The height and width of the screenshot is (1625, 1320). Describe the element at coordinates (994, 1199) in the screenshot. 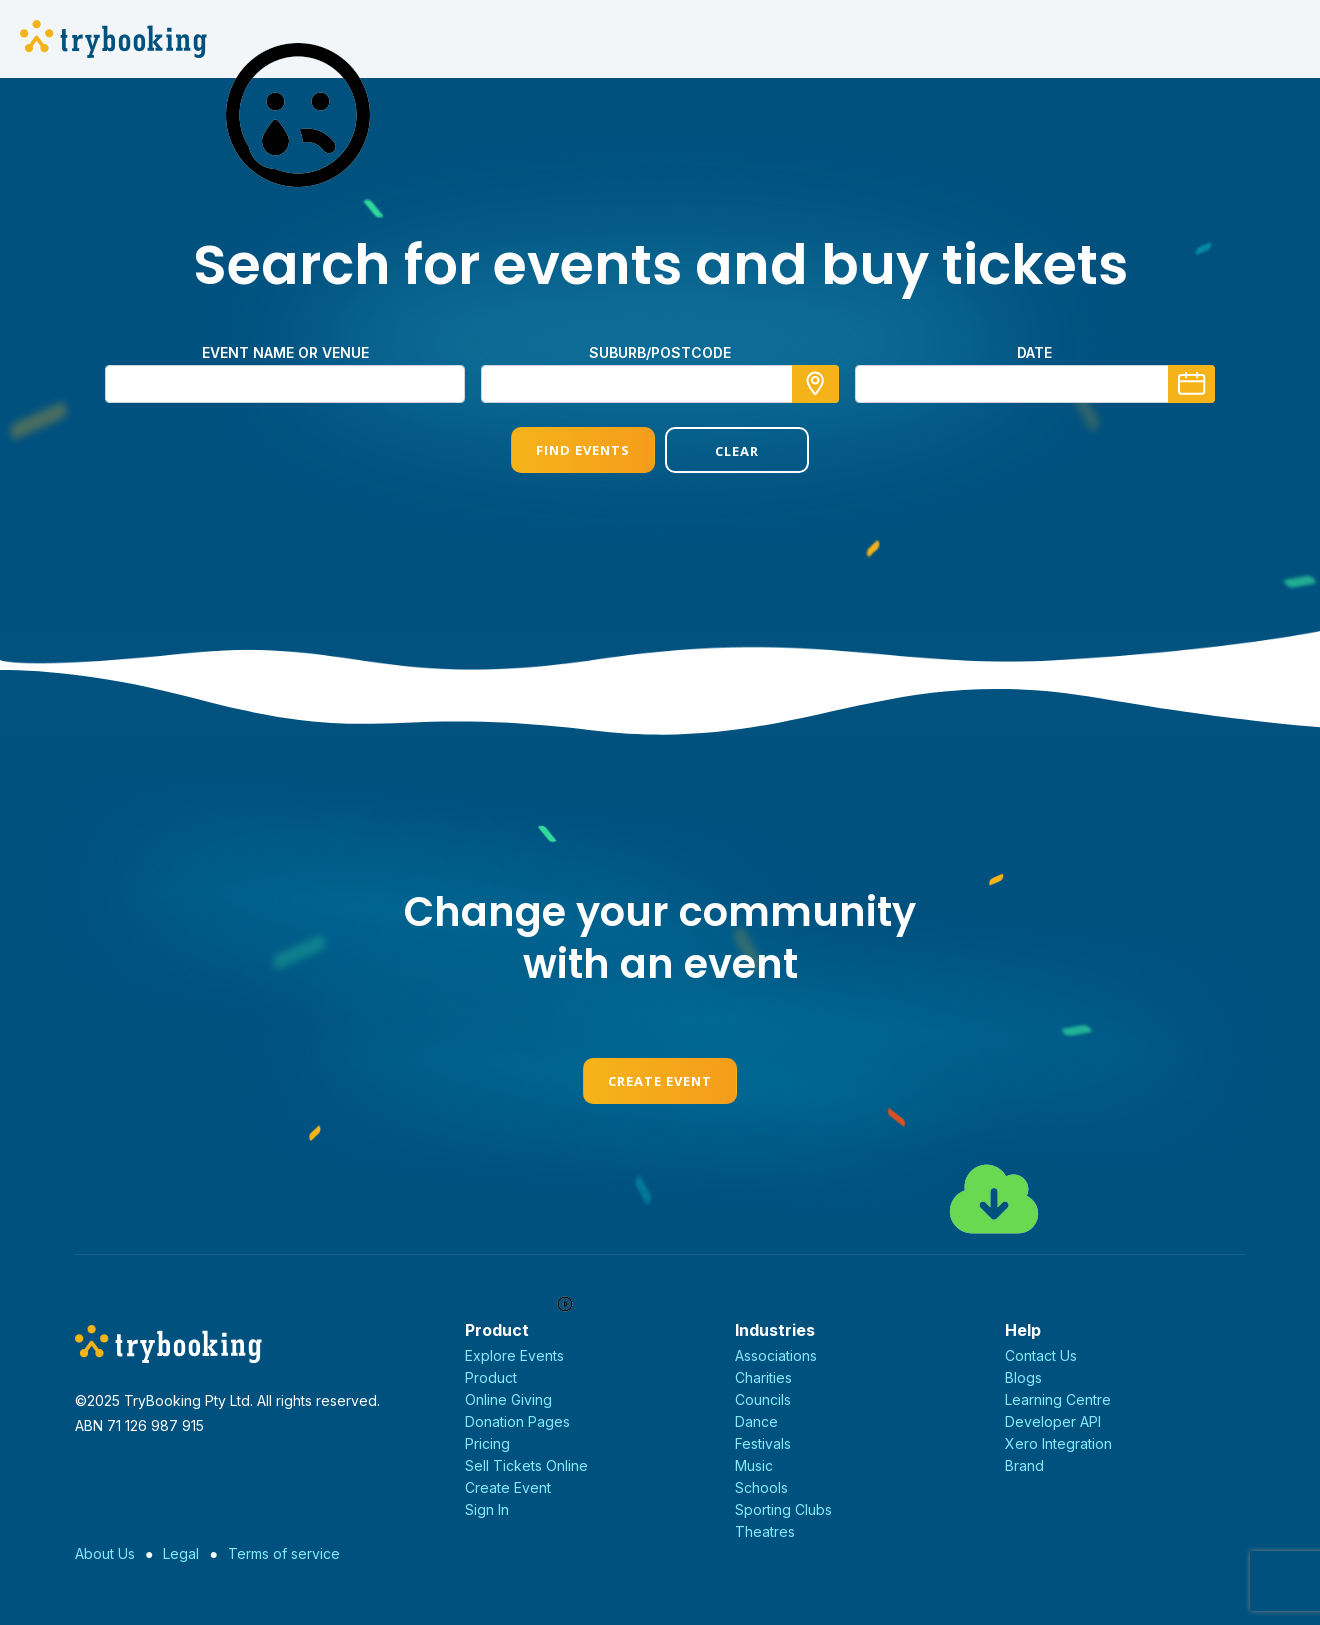

I see `download file from cloud storage` at that location.